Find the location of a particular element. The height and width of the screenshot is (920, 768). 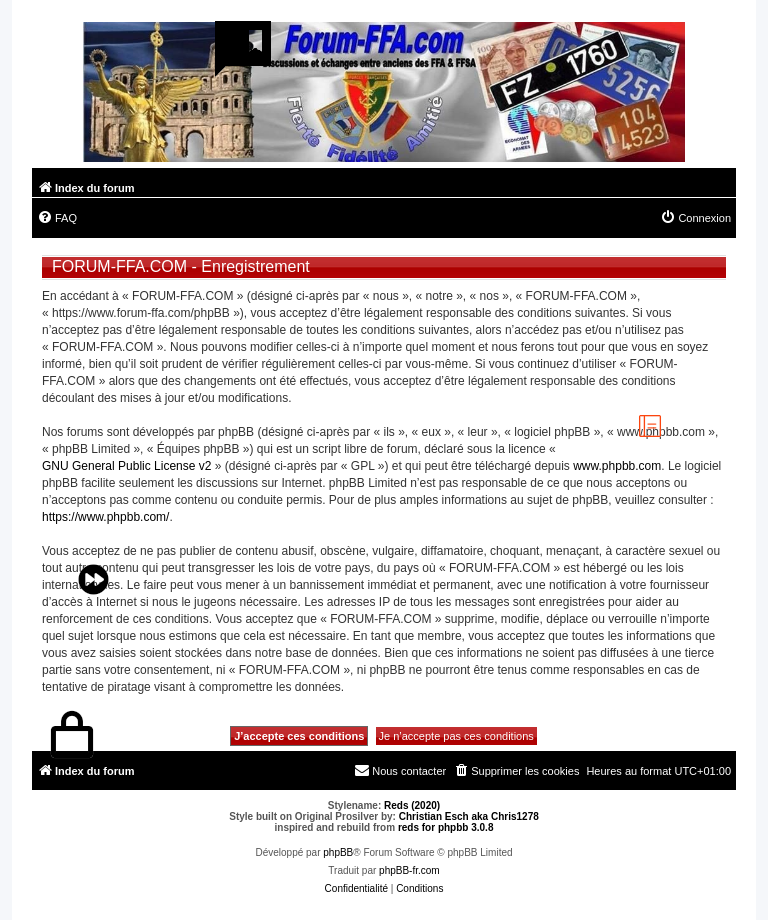

access saved comments or notes is located at coordinates (243, 49).